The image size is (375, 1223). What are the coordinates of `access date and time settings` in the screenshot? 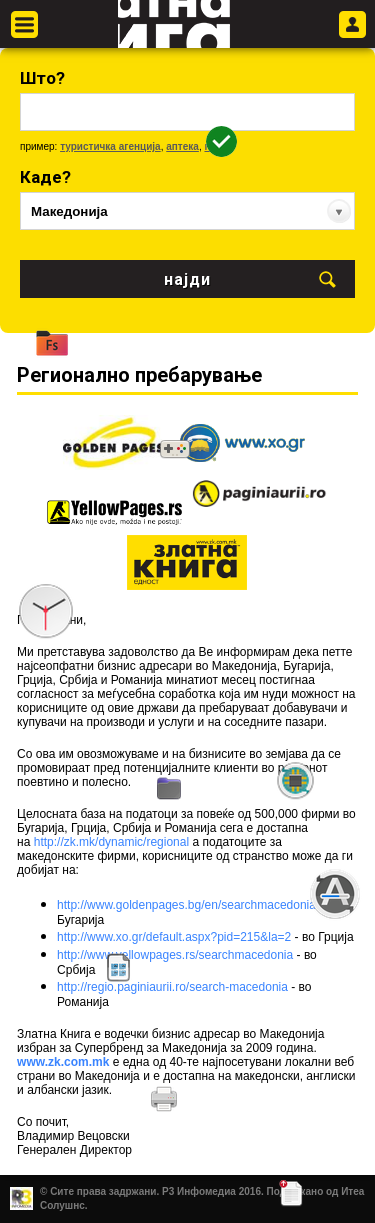 It's located at (46, 611).